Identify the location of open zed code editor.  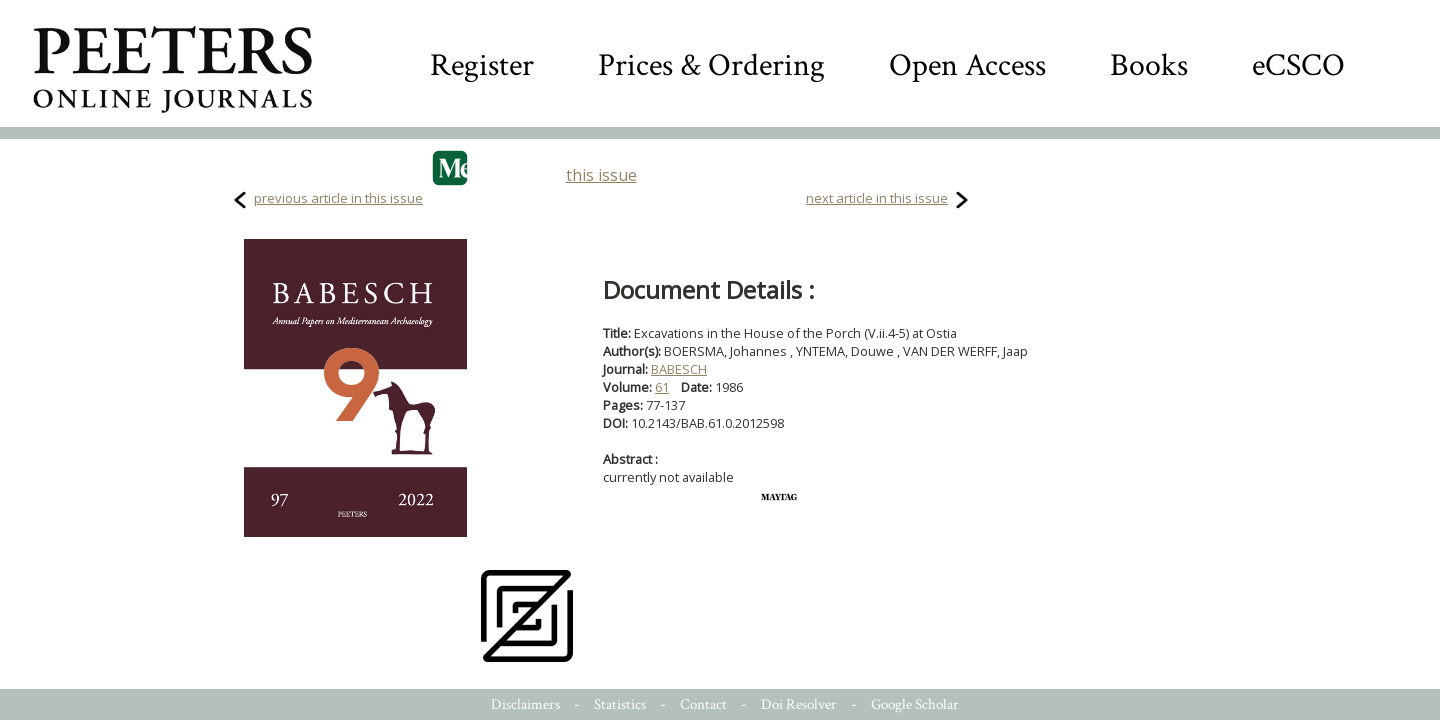
(527, 616).